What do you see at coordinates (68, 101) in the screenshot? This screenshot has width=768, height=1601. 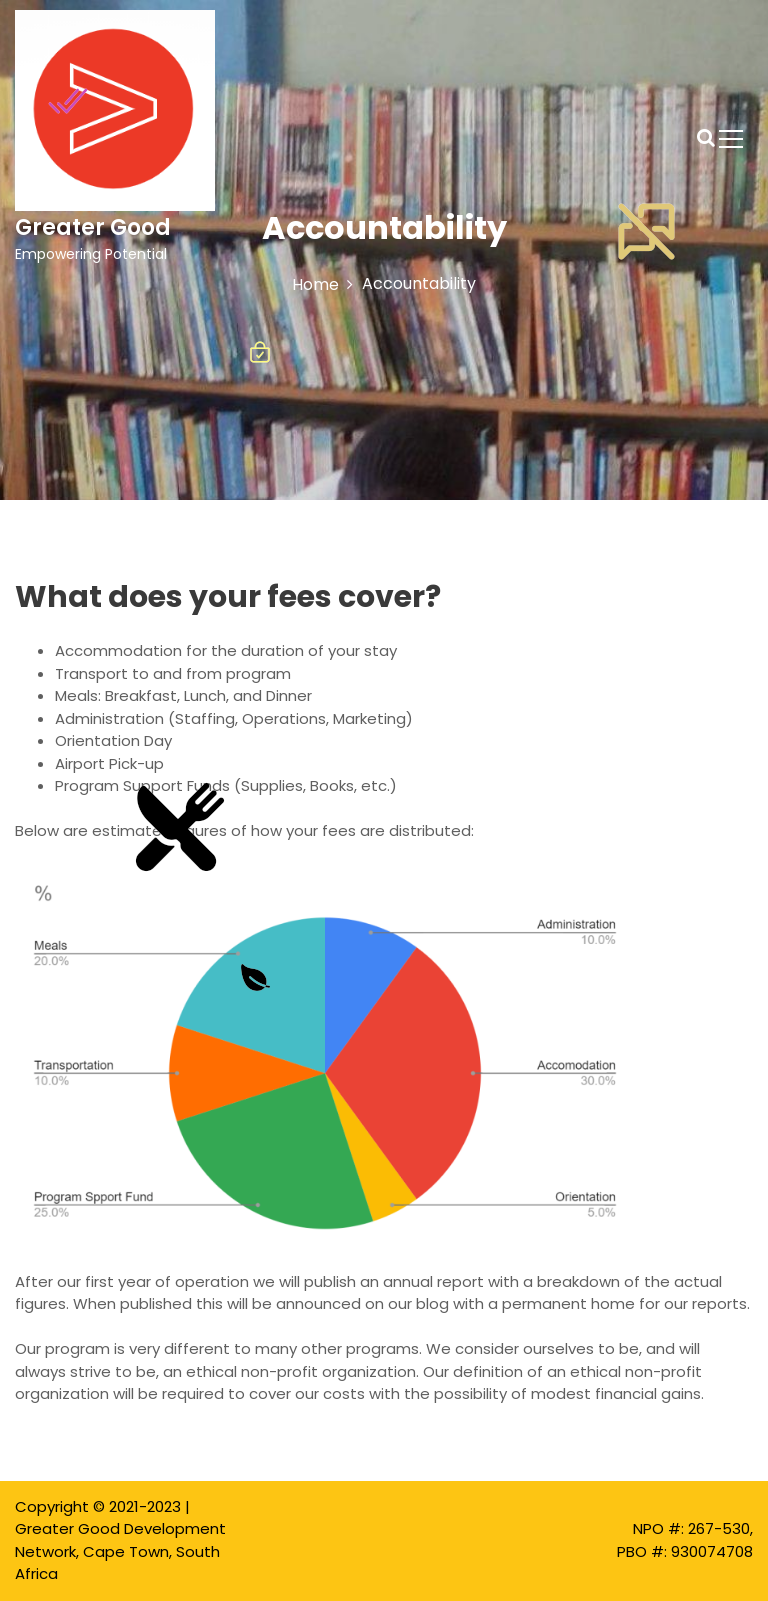 I see `indicates all tasks or items are complete` at bounding box center [68, 101].